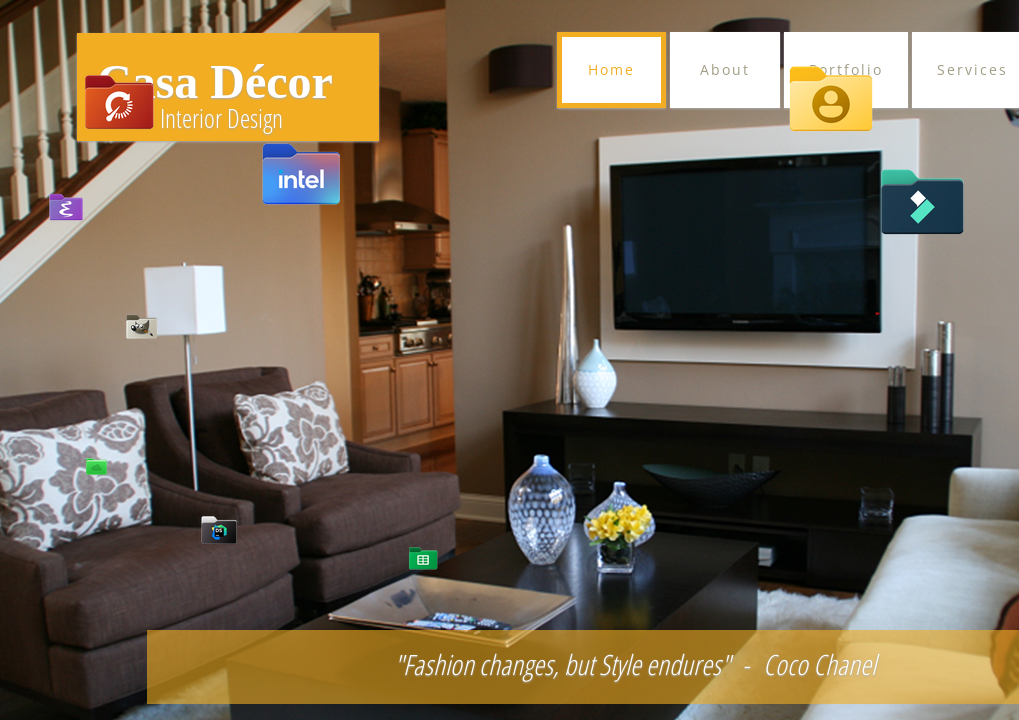 Image resolution: width=1019 pixels, height=720 pixels. Describe the element at coordinates (96, 466) in the screenshot. I see `access cloud-synced files and folders` at that location.